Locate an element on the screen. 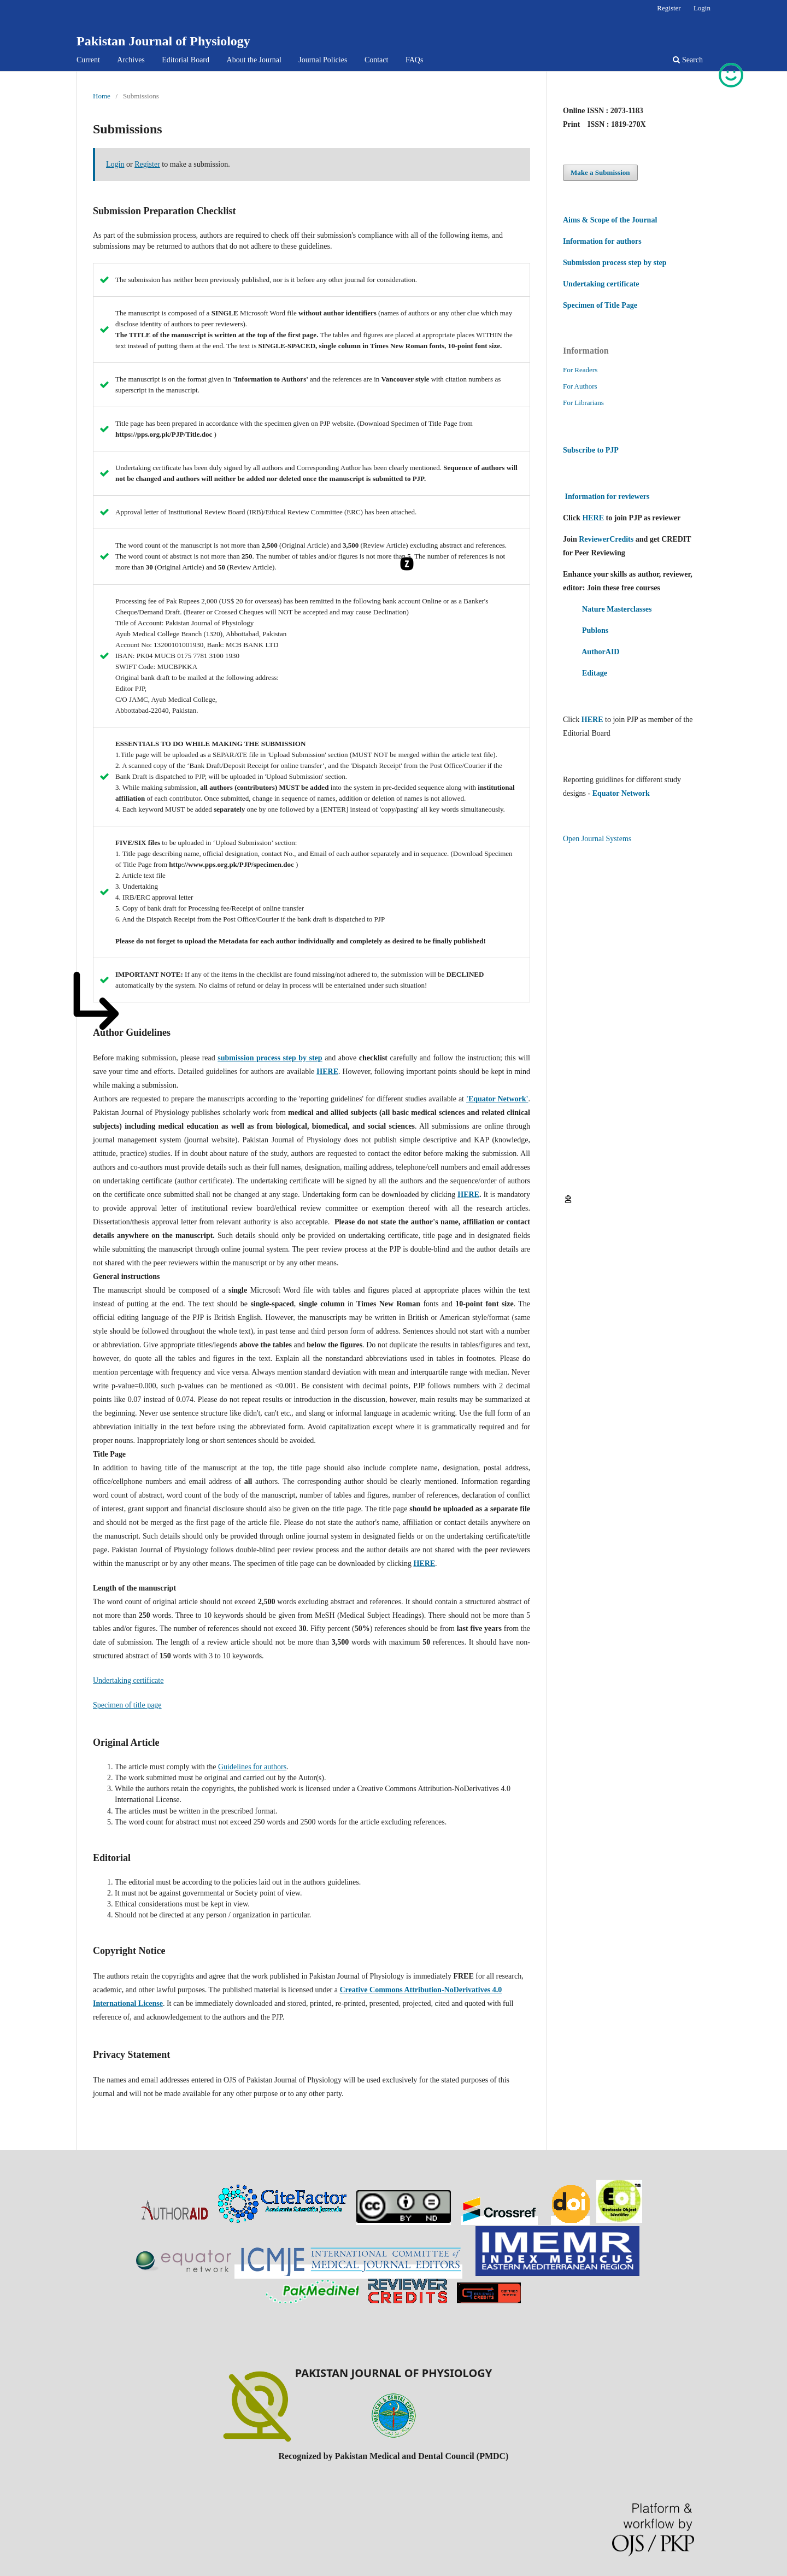 Image resolution: width=787 pixels, height=2576 pixels. move item down and to the right is located at coordinates (92, 1001).